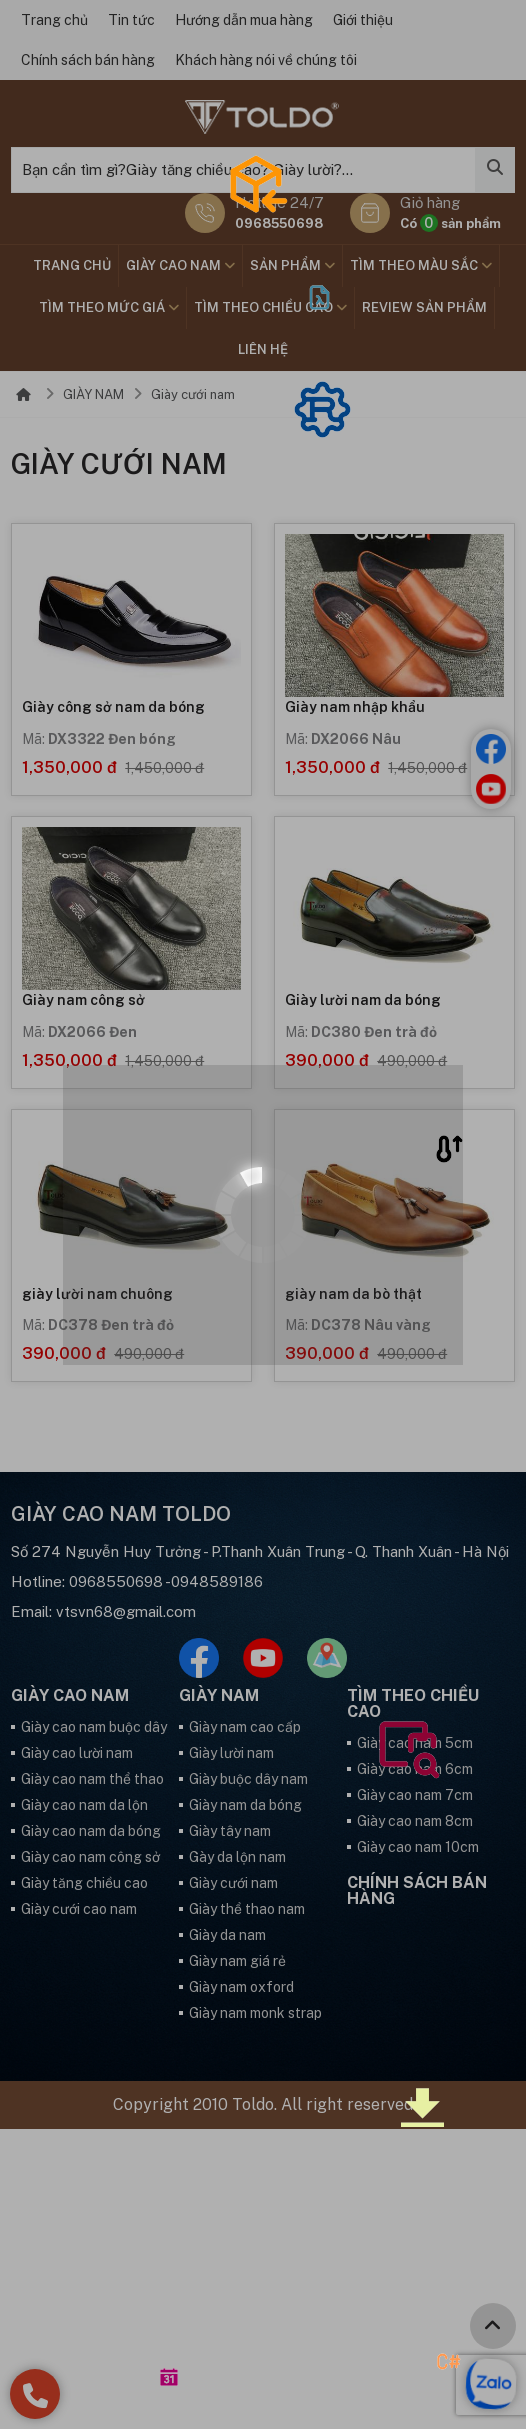  I want to click on rust programming language logo, so click(322, 409).